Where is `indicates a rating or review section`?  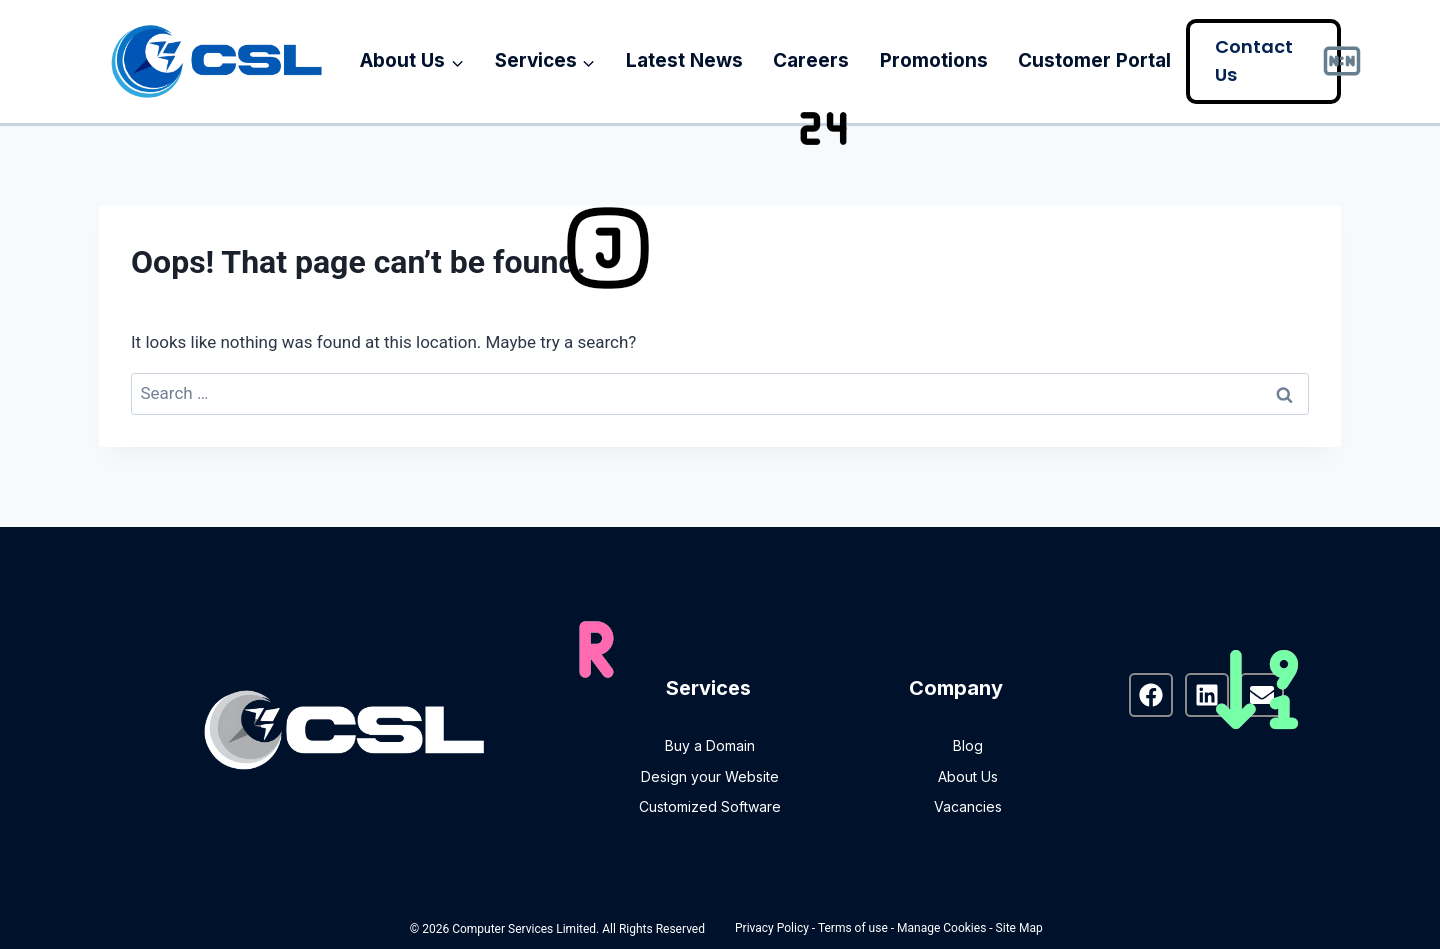
indicates a rating or review section is located at coordinates (596, 649).